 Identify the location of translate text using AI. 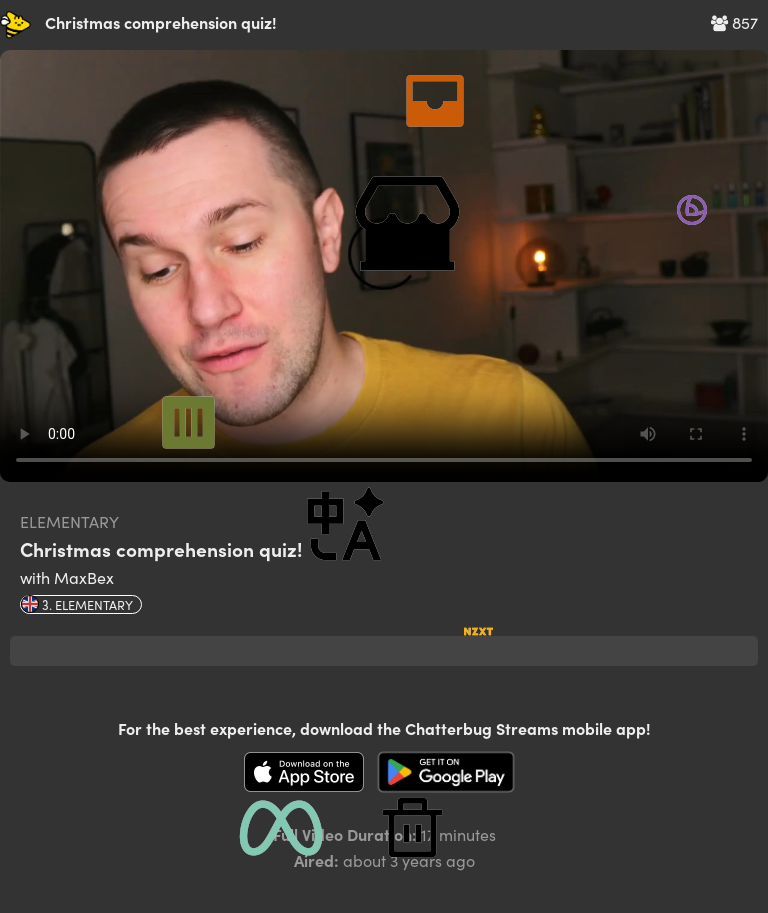
(343, 527).